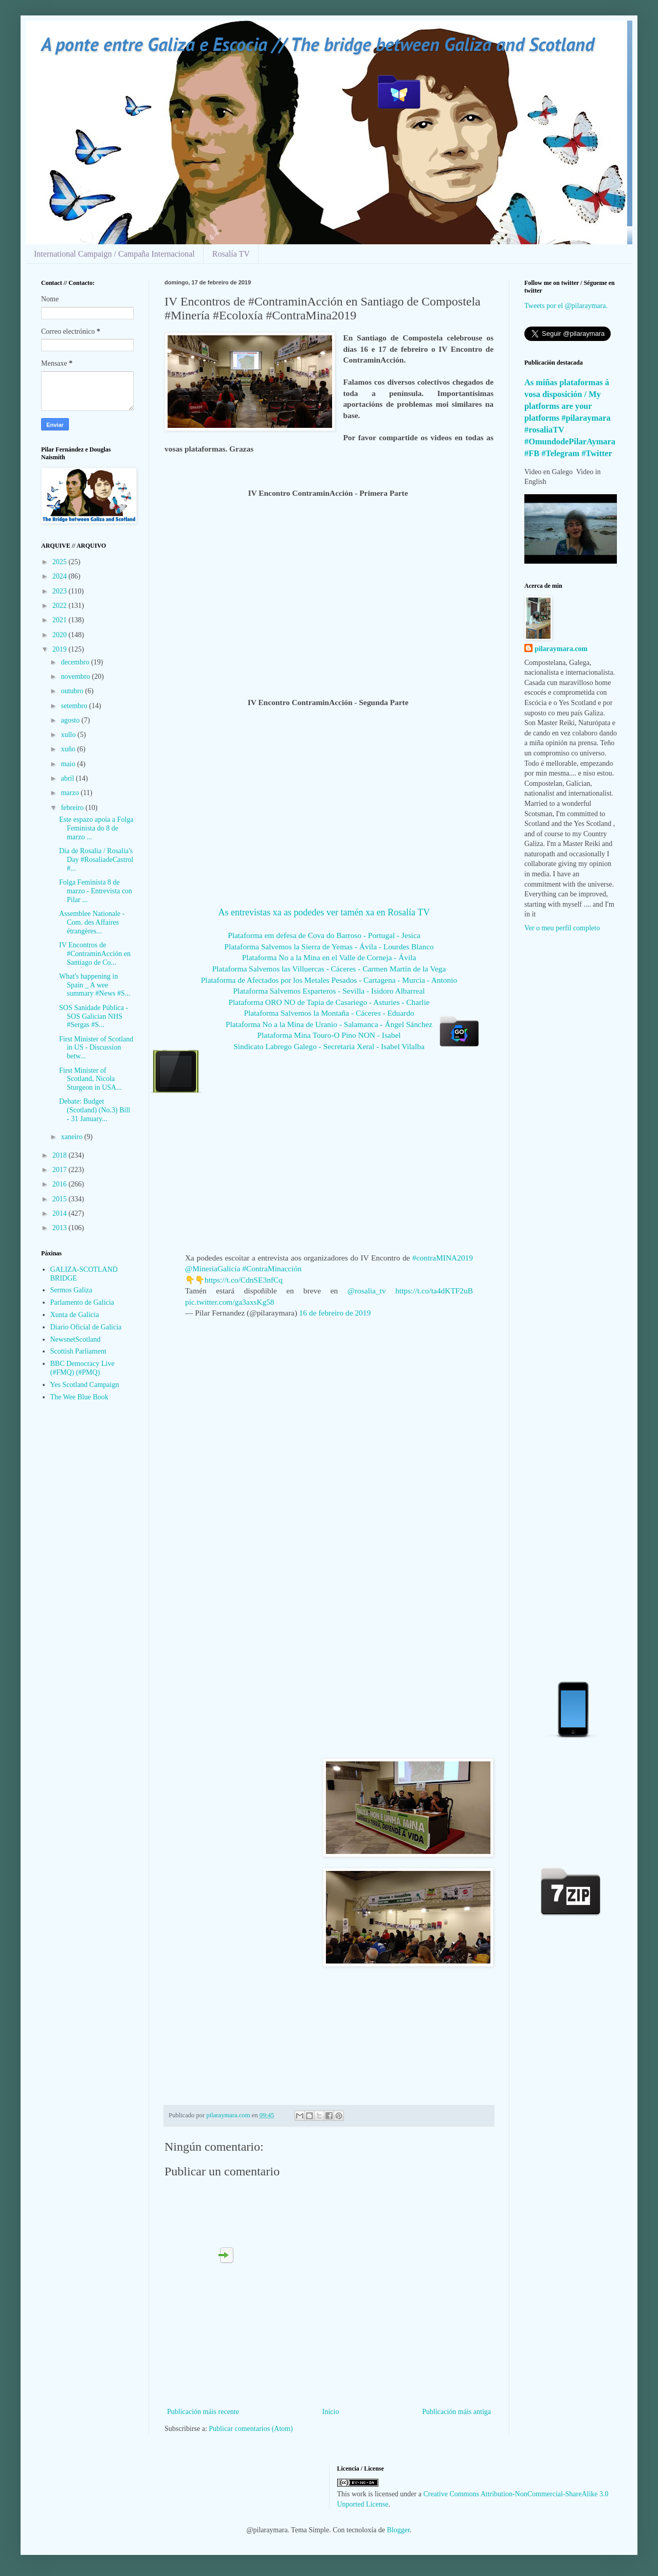 The height and width of the screenshot is (2576, 658). Describe the element at coordinates (573, 1708) in the screenshot. I see `access ipod touch device settings` at that location.